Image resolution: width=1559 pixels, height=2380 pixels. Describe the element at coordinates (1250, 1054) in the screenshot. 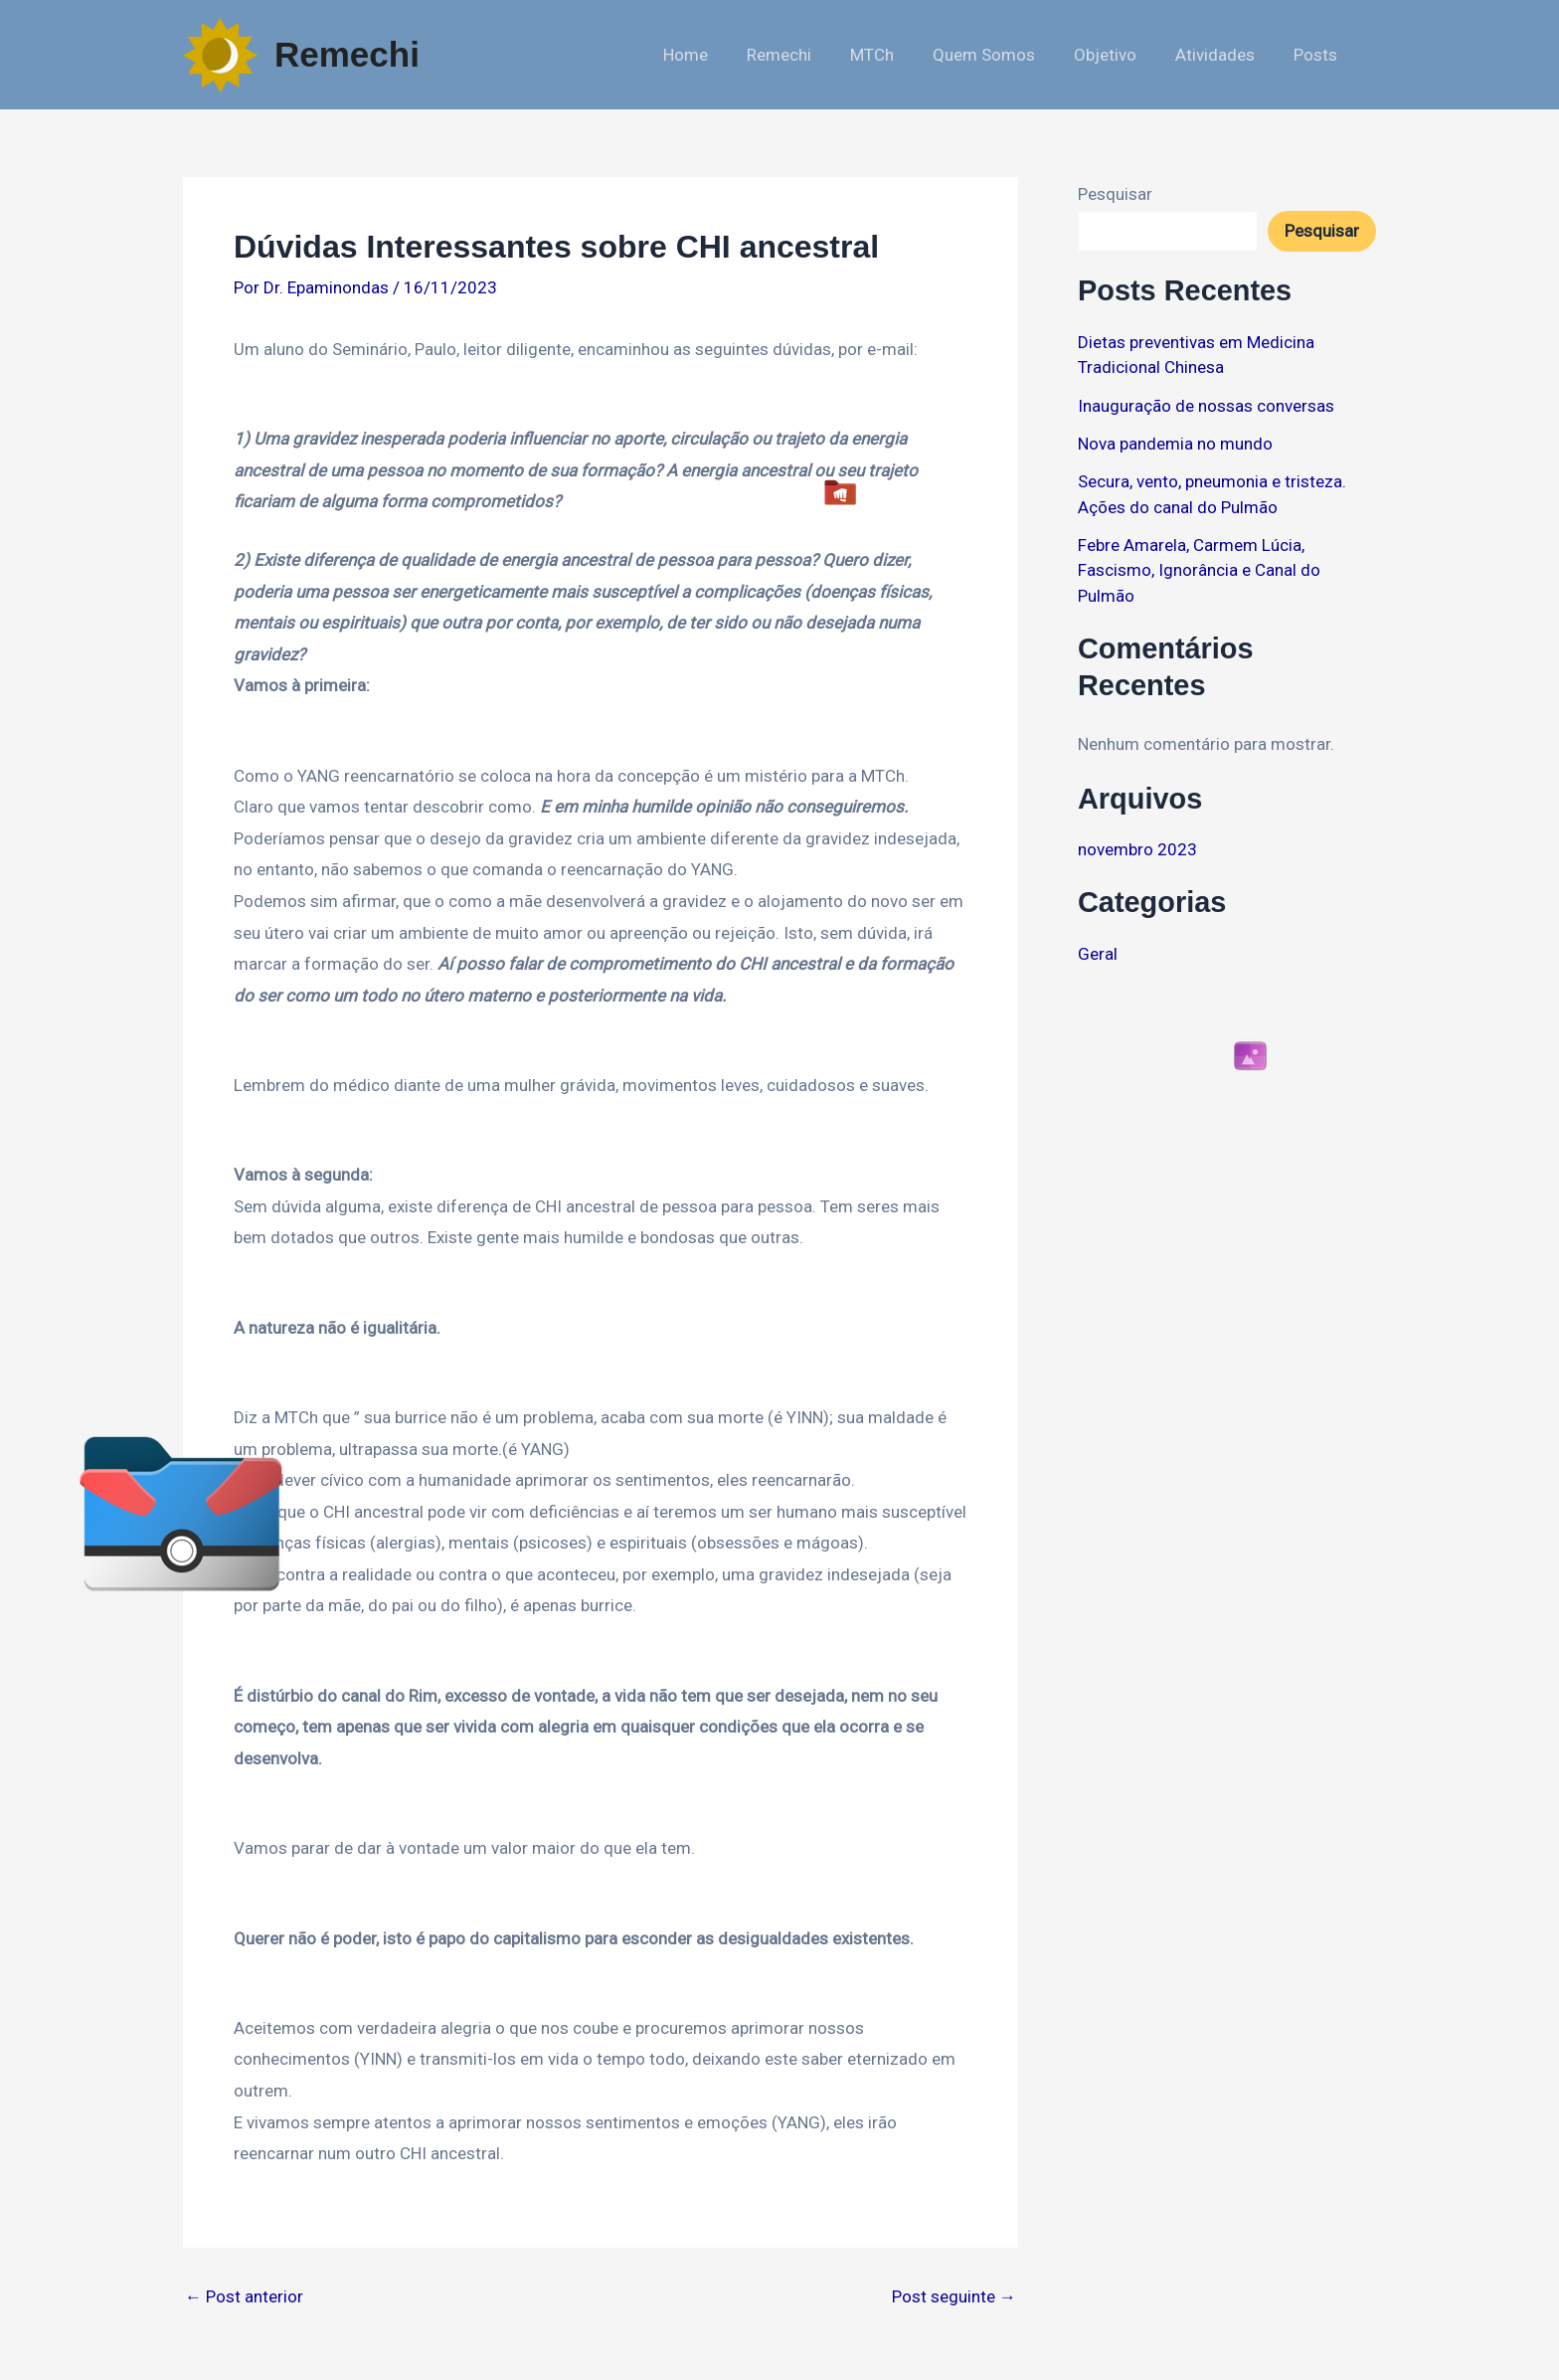

I see `indicates an image file type` at that location.